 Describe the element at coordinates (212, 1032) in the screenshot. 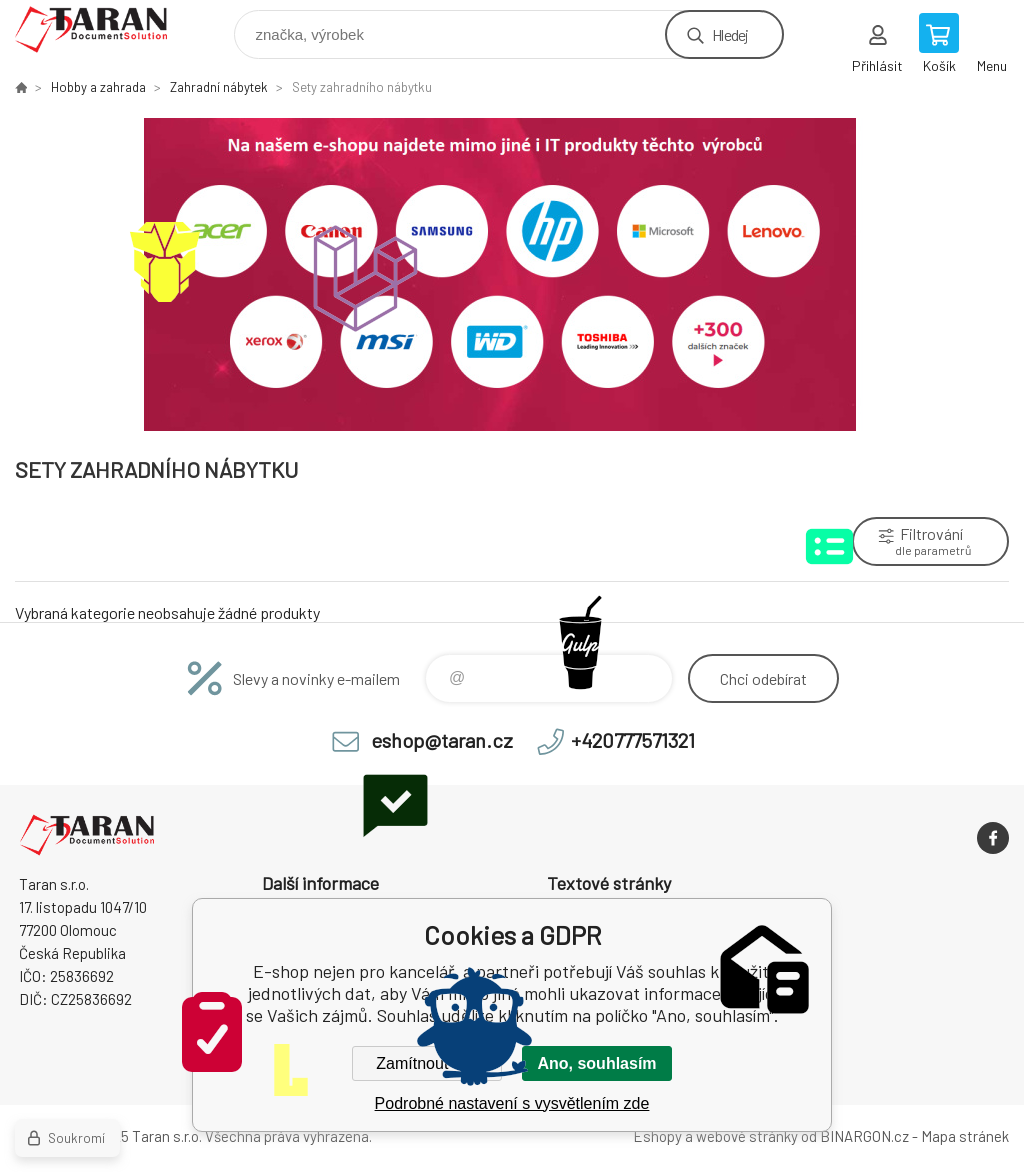

I see `mark task as complete` at that location.